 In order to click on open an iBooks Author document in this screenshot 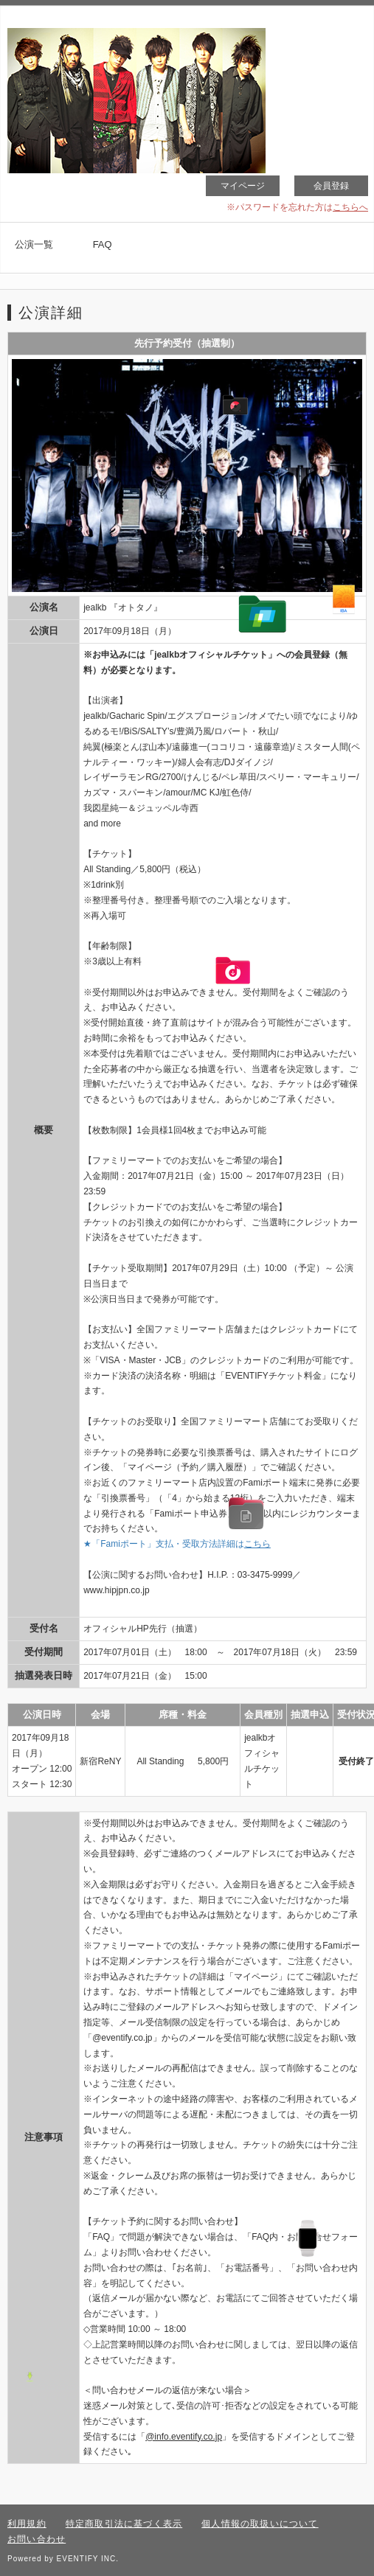, I will do `click(344, 600)`.